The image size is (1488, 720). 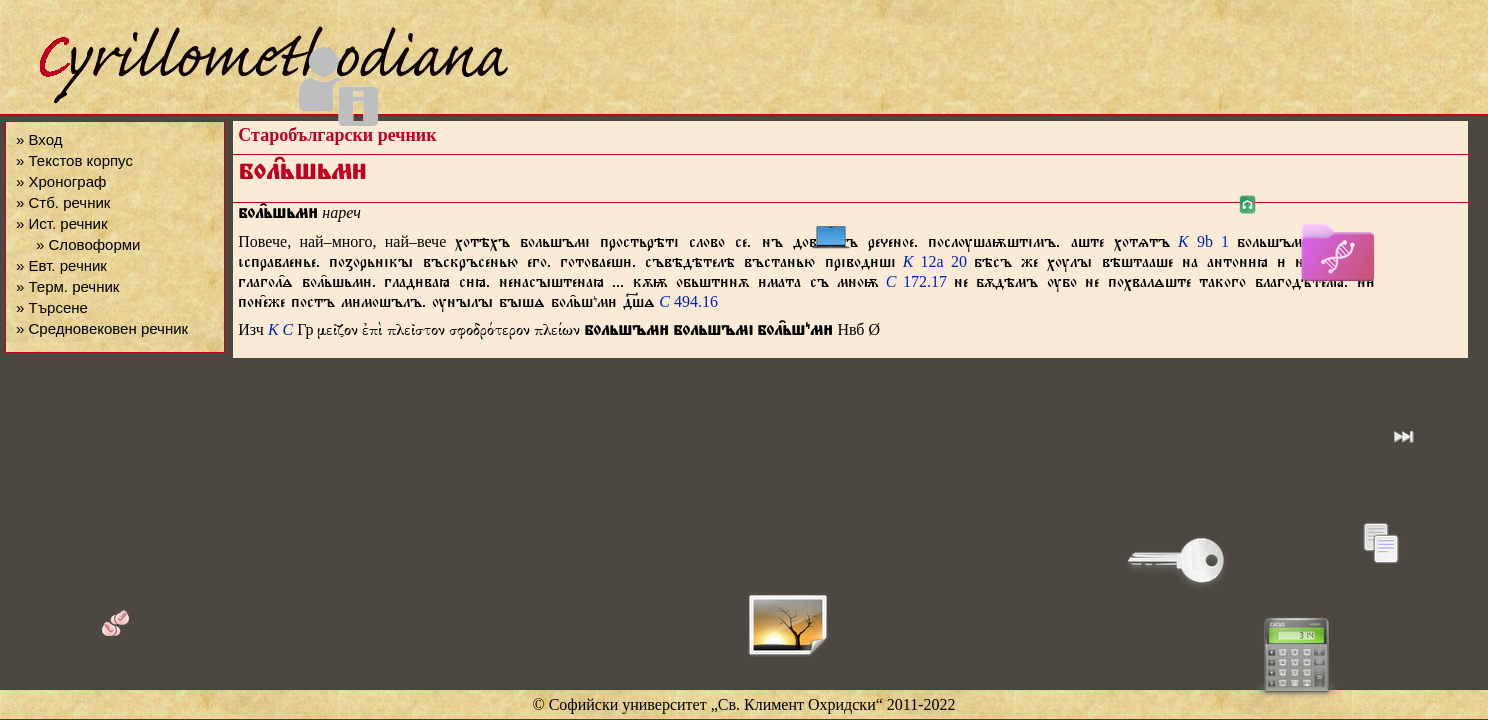 I want to click on copy selected content to clipboard, so click(x=1381, y=543).